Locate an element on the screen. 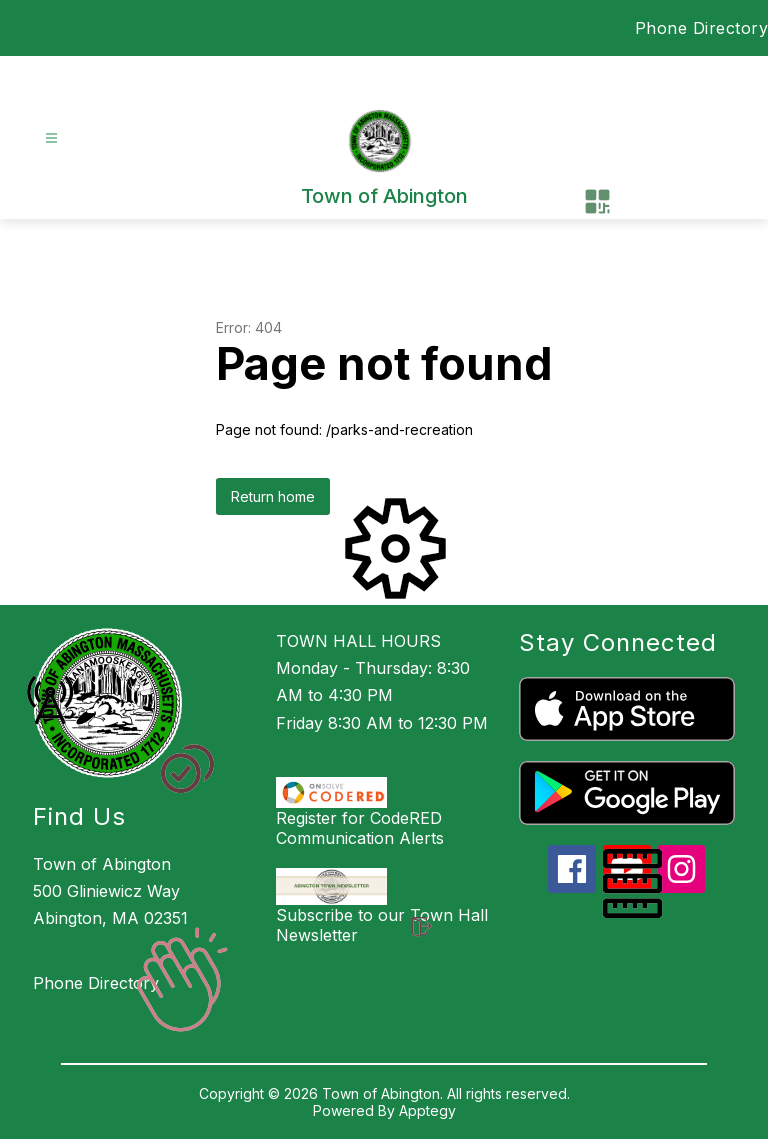 The height and width of the screenshot is (1139, 768). access settings or preferences is located at coordinates (395, 548).